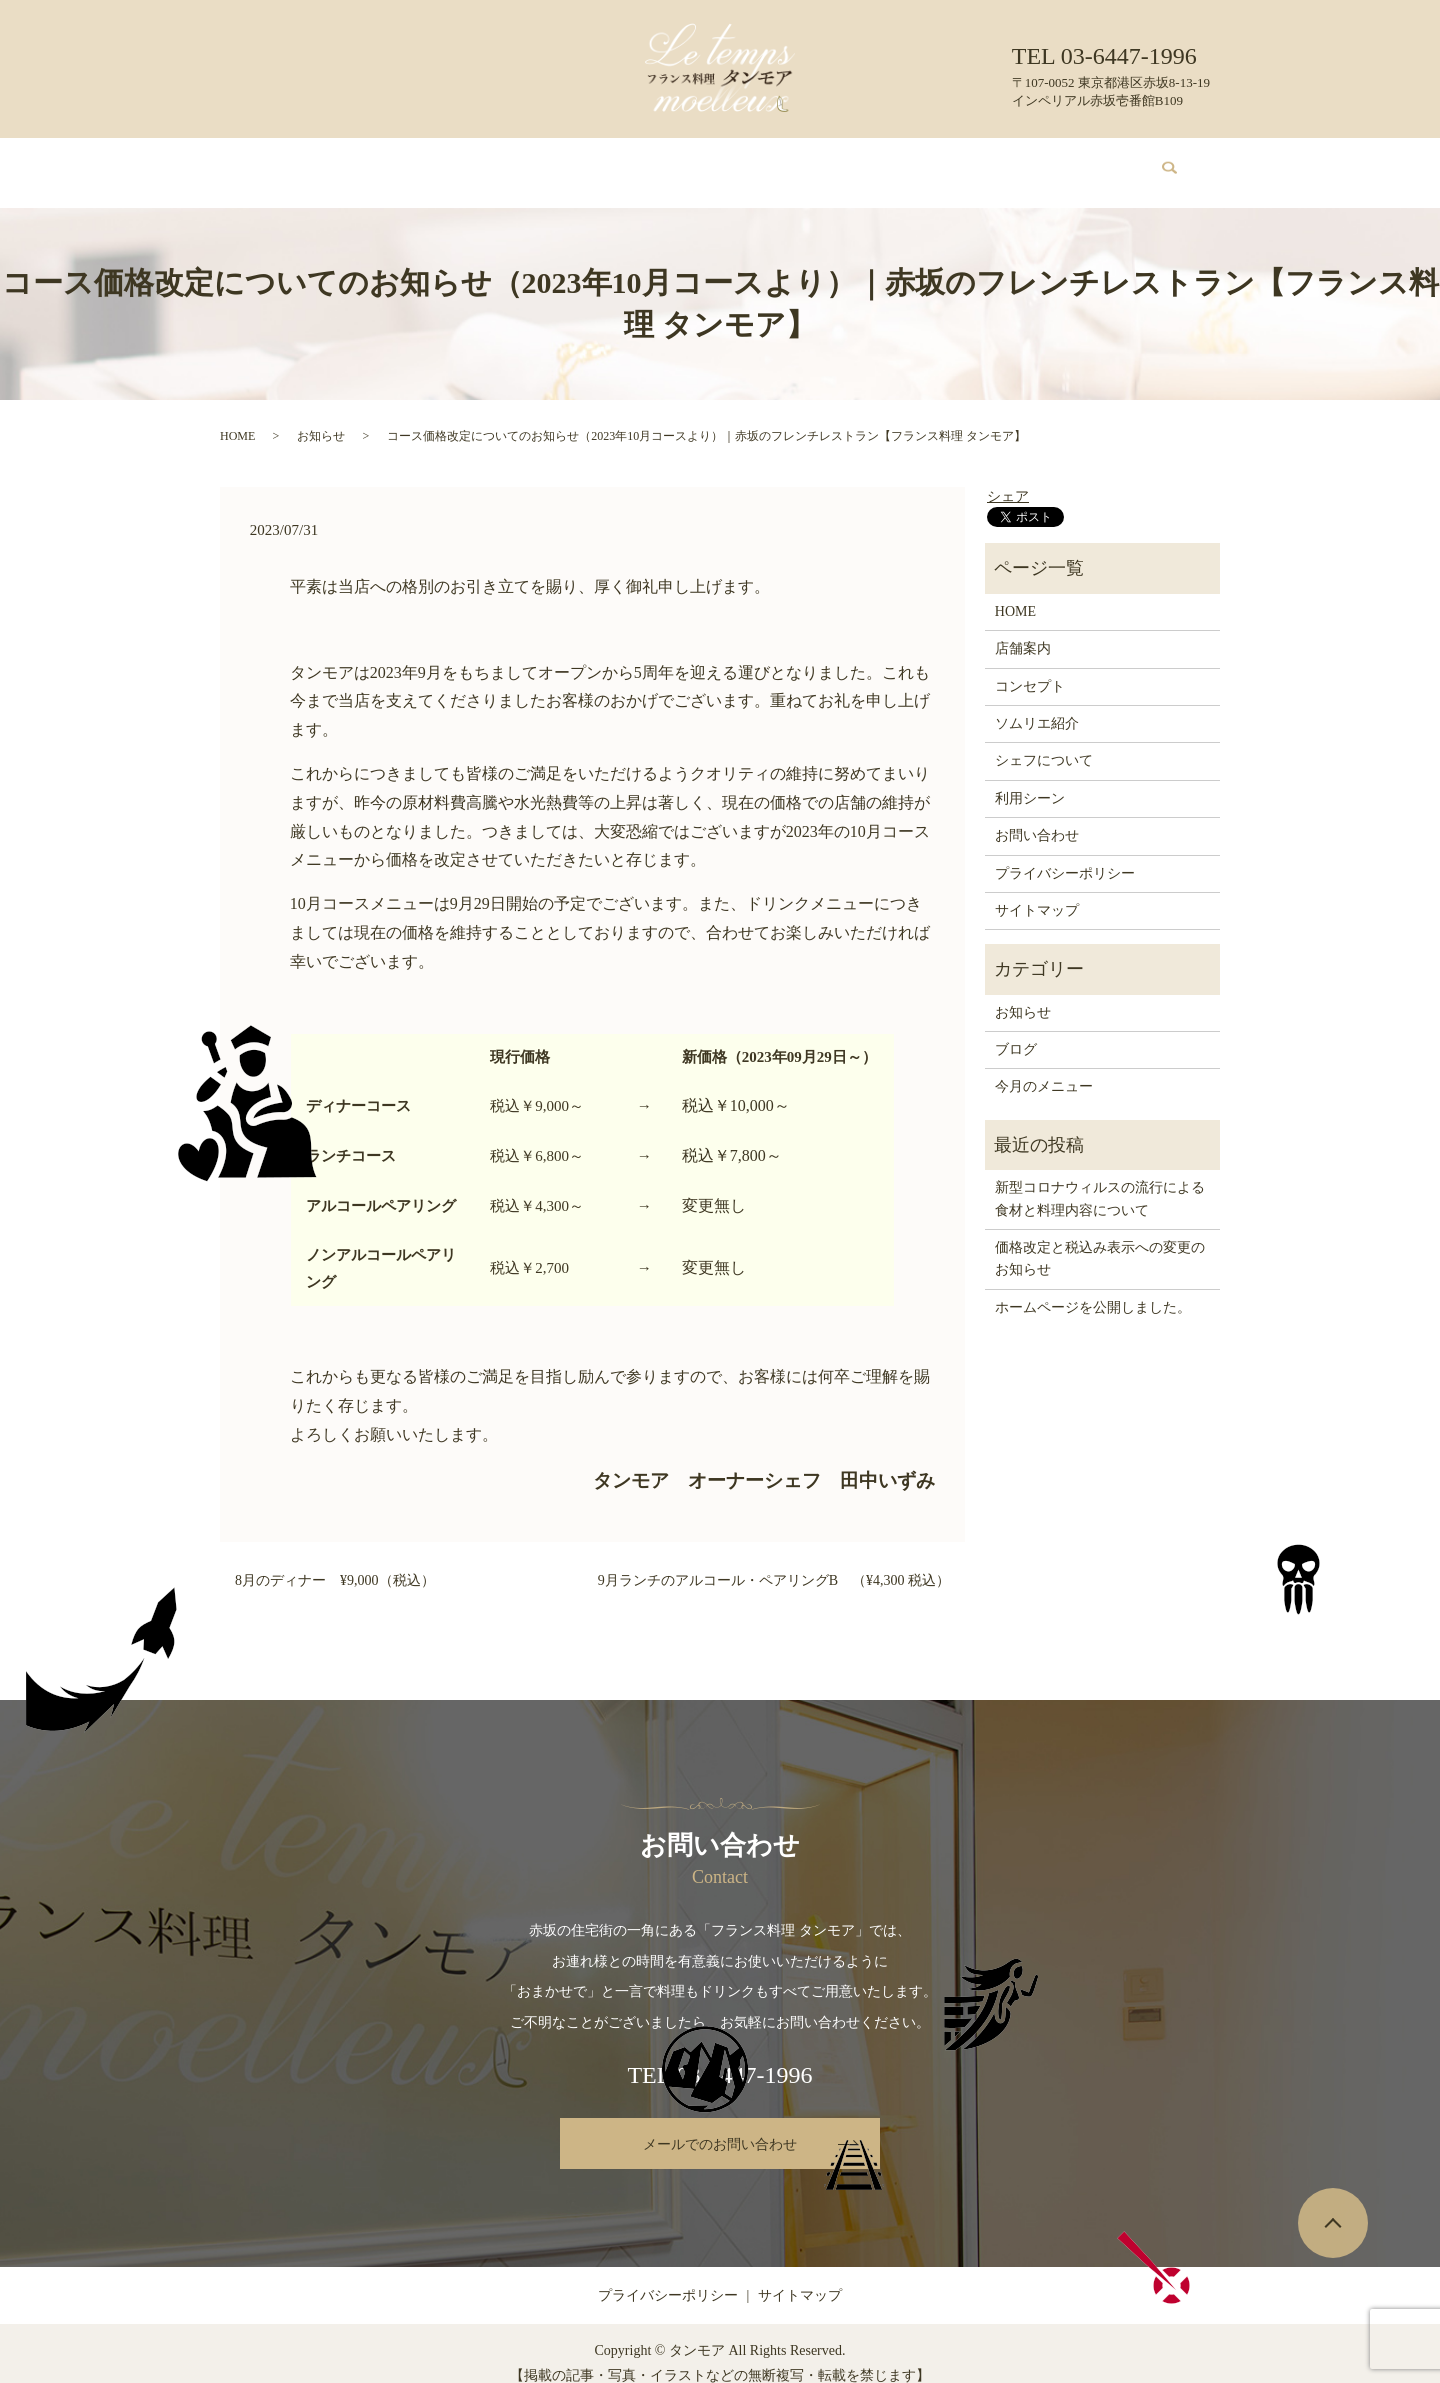  Describe the element at coordinates (250, 1101) in the screenshot. I see `the empress tarot card` at that location.